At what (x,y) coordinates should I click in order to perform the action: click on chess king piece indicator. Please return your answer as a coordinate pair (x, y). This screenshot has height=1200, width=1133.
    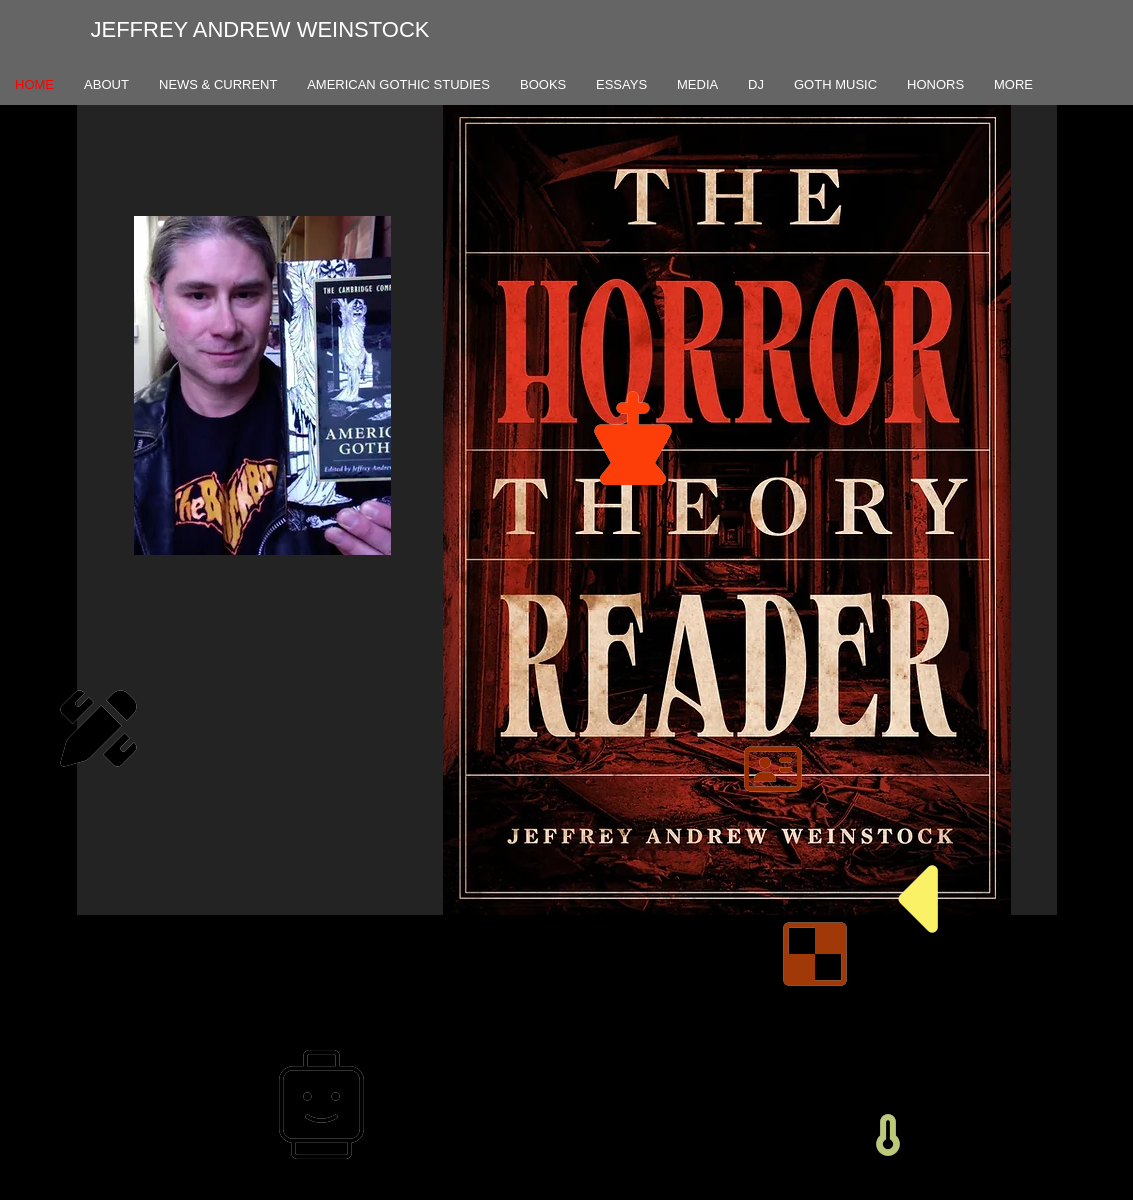
    Looking at the image, I should click on (633, 441).